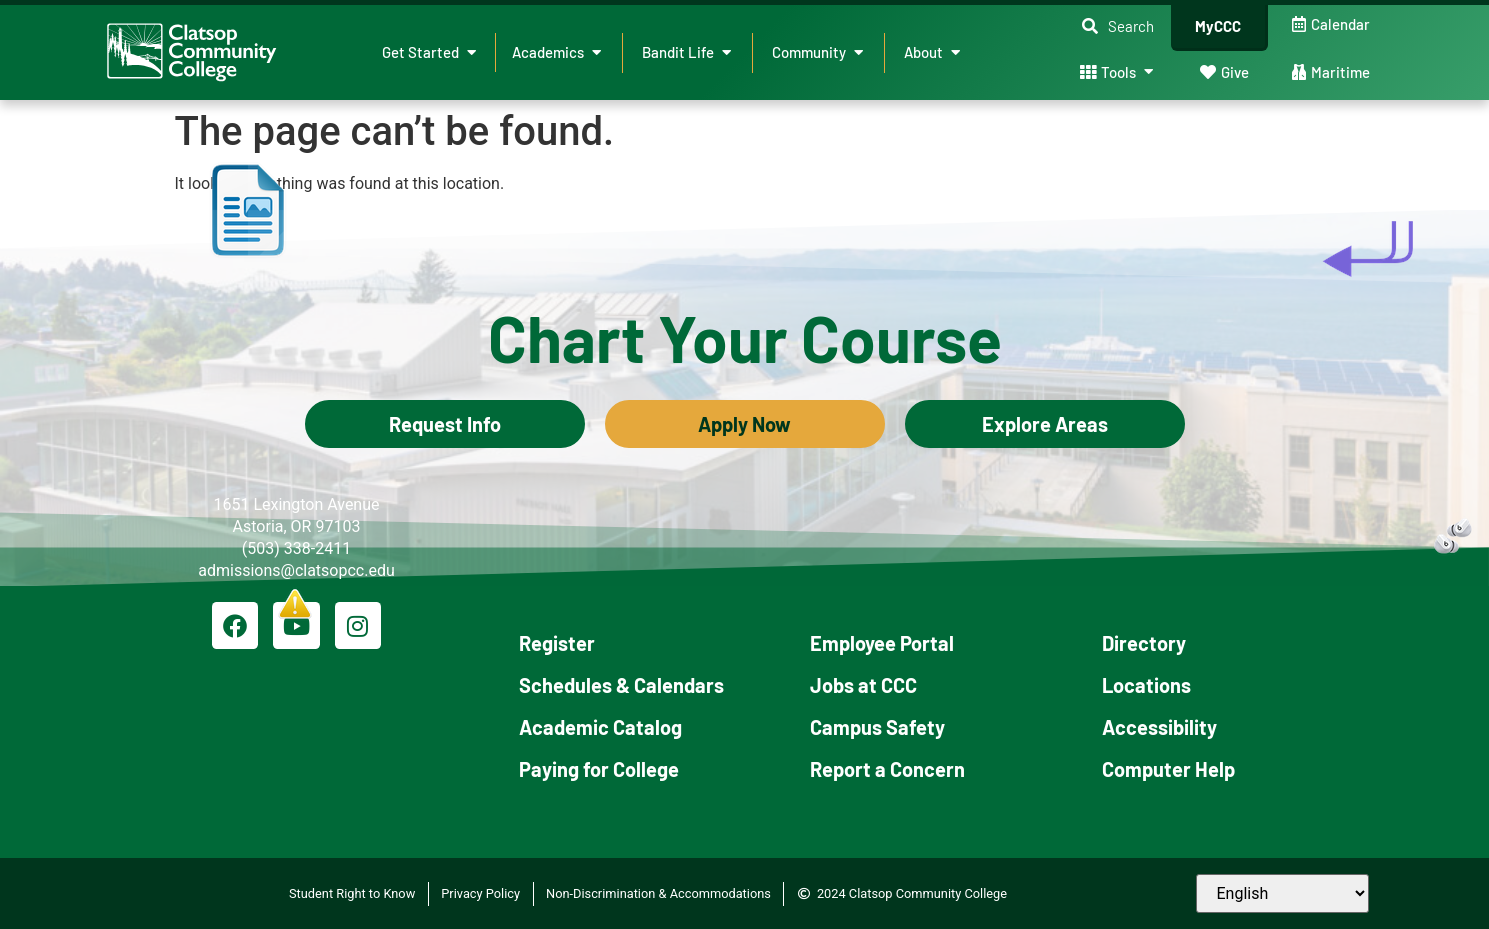 Image resolution: width=1489 pixels, height=929 pixels. What do you see at coordinates (1453, 536) in the screenshot?
I see `connect beats wireless earbuds via bluetooth` at bounding box center [1453, 536].